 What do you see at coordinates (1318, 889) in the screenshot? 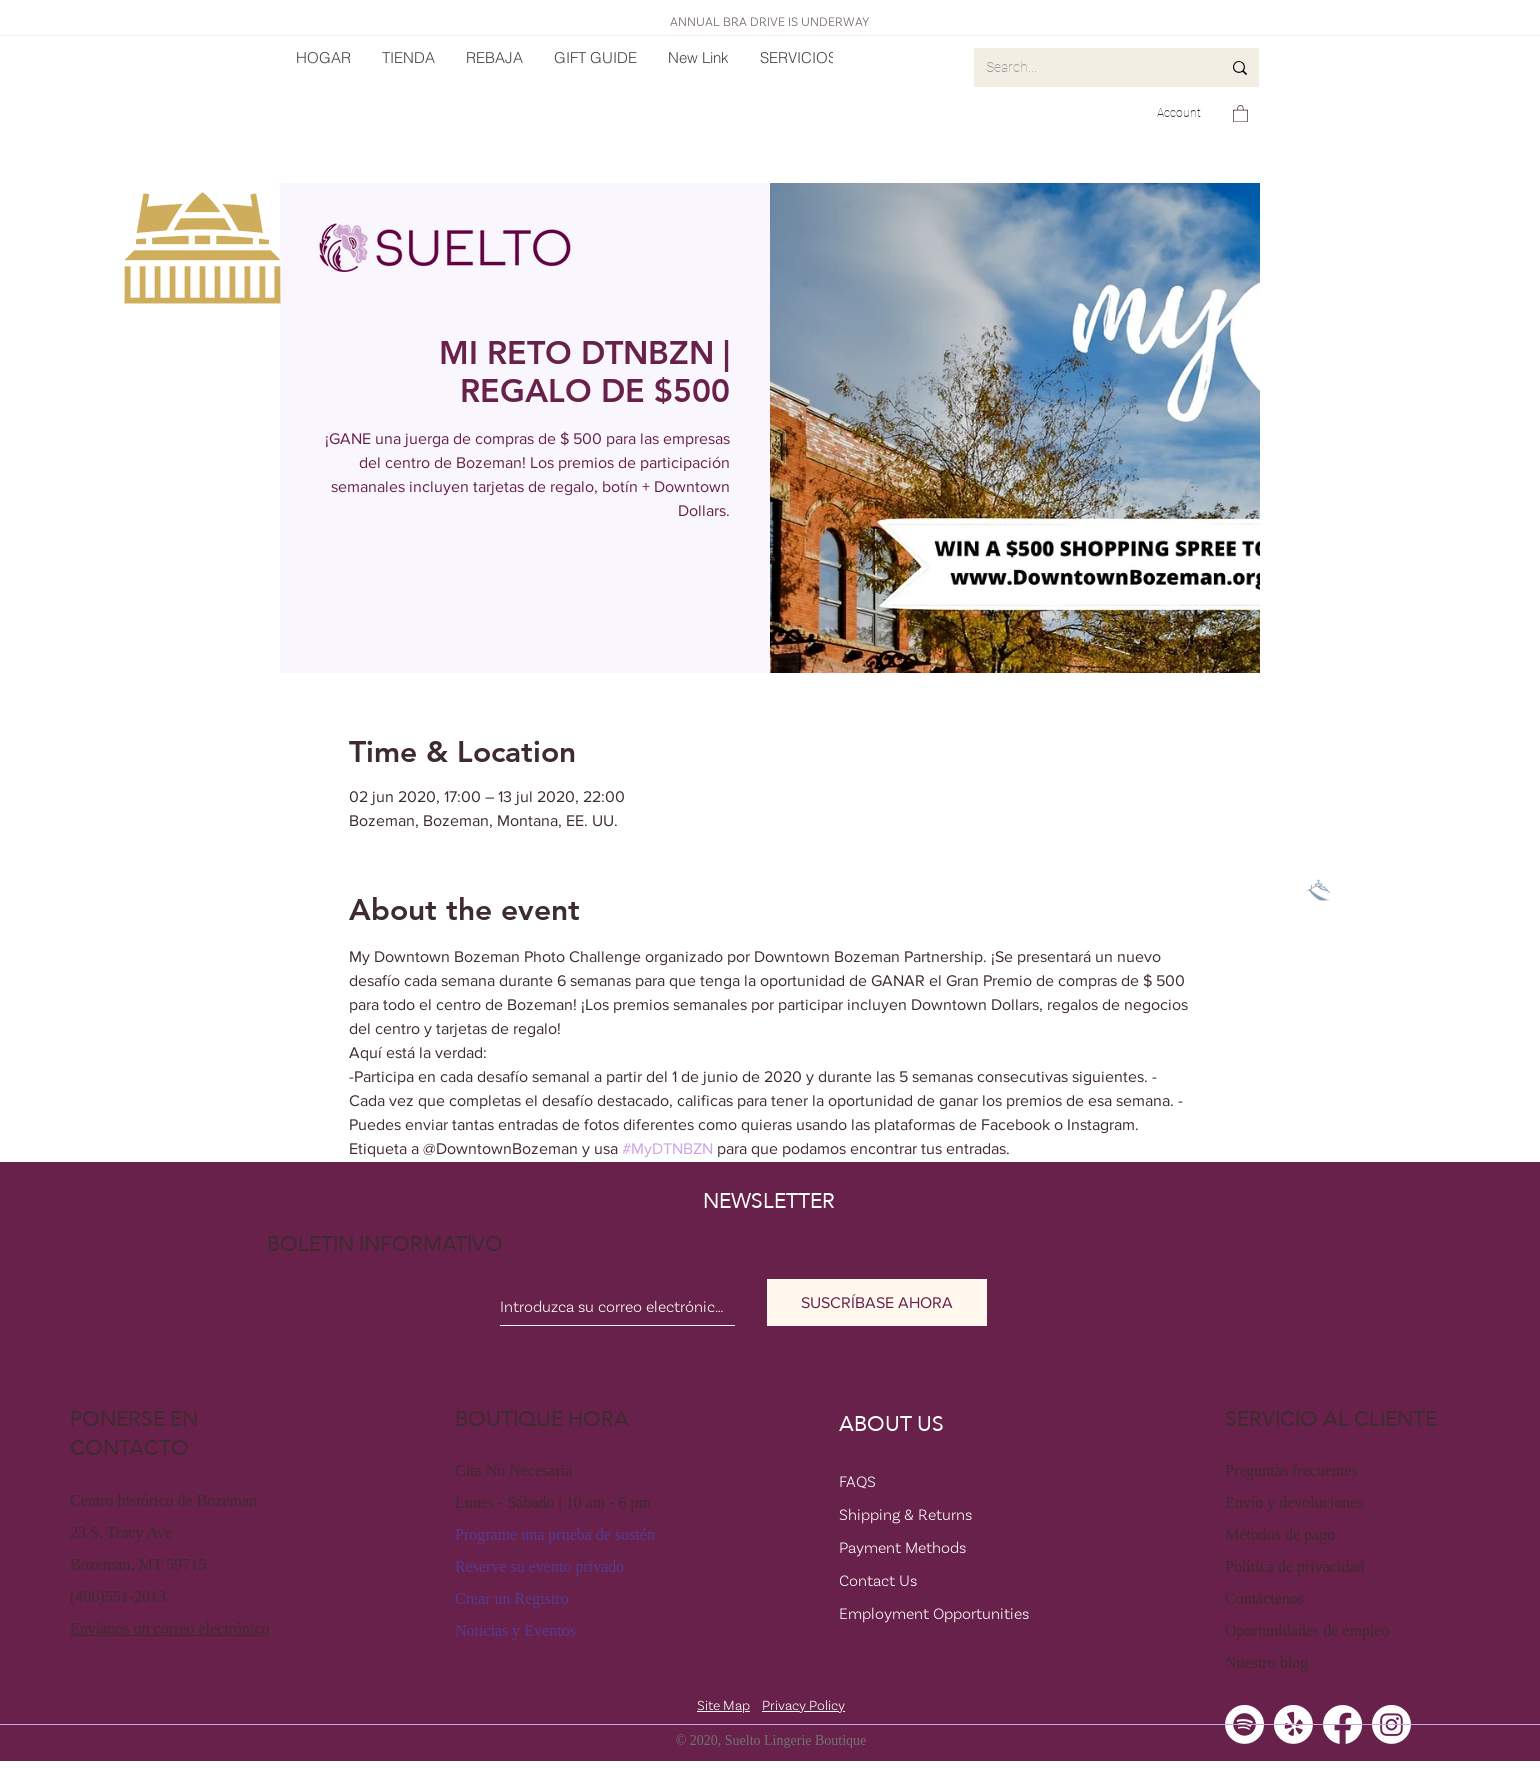
I see `view fortified settlement or stronghold location` at bounding box center [1318, 889].